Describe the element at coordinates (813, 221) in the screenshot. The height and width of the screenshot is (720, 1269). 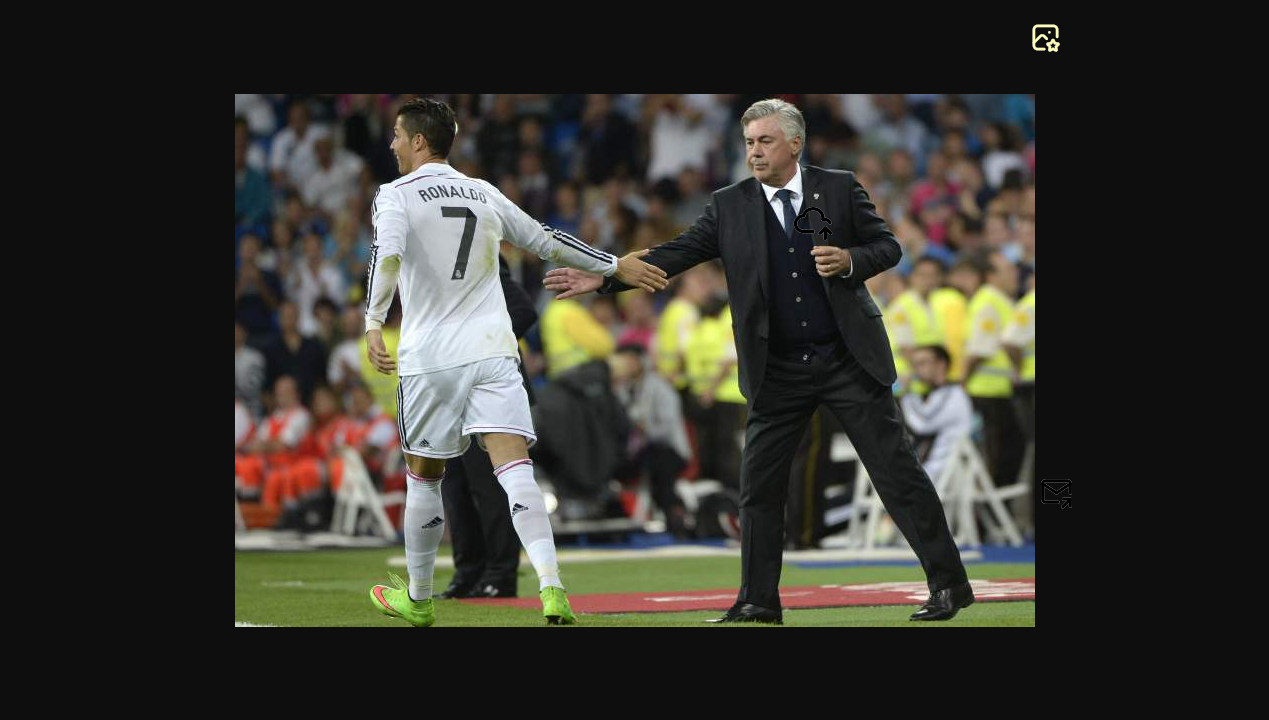
I see `upload file to cloud storage` at that location.